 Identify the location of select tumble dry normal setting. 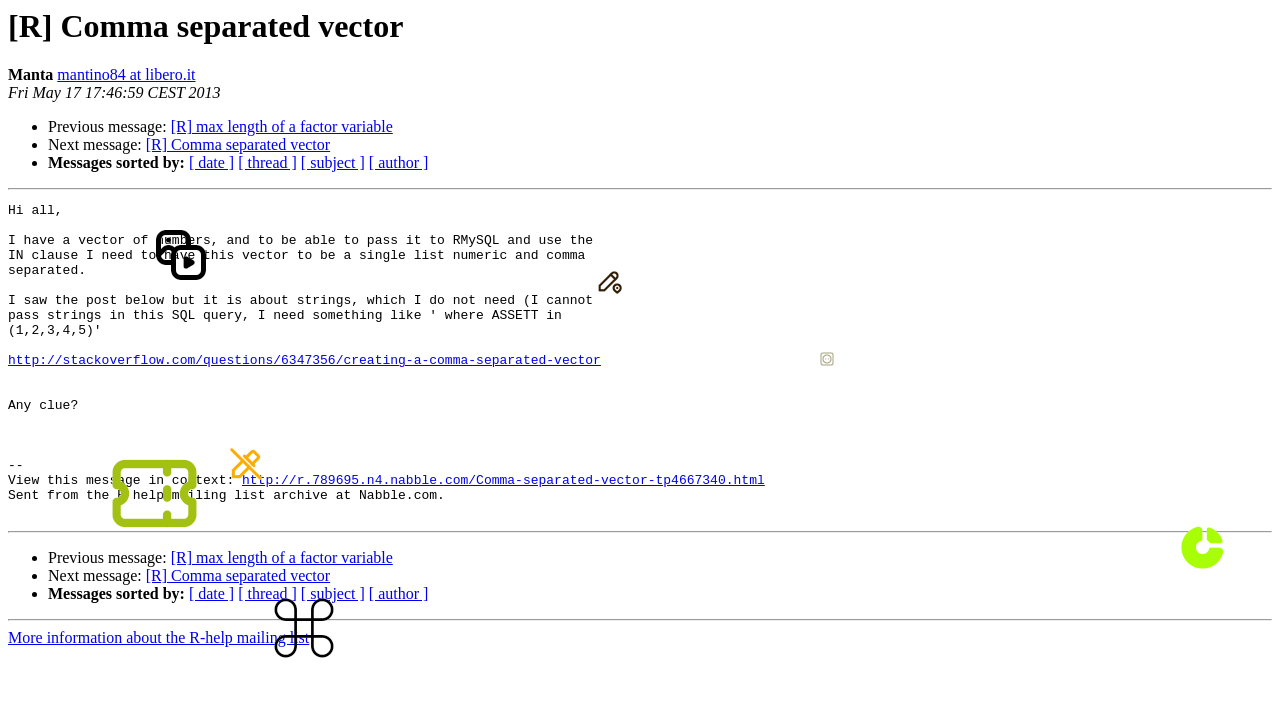
(827, 359).